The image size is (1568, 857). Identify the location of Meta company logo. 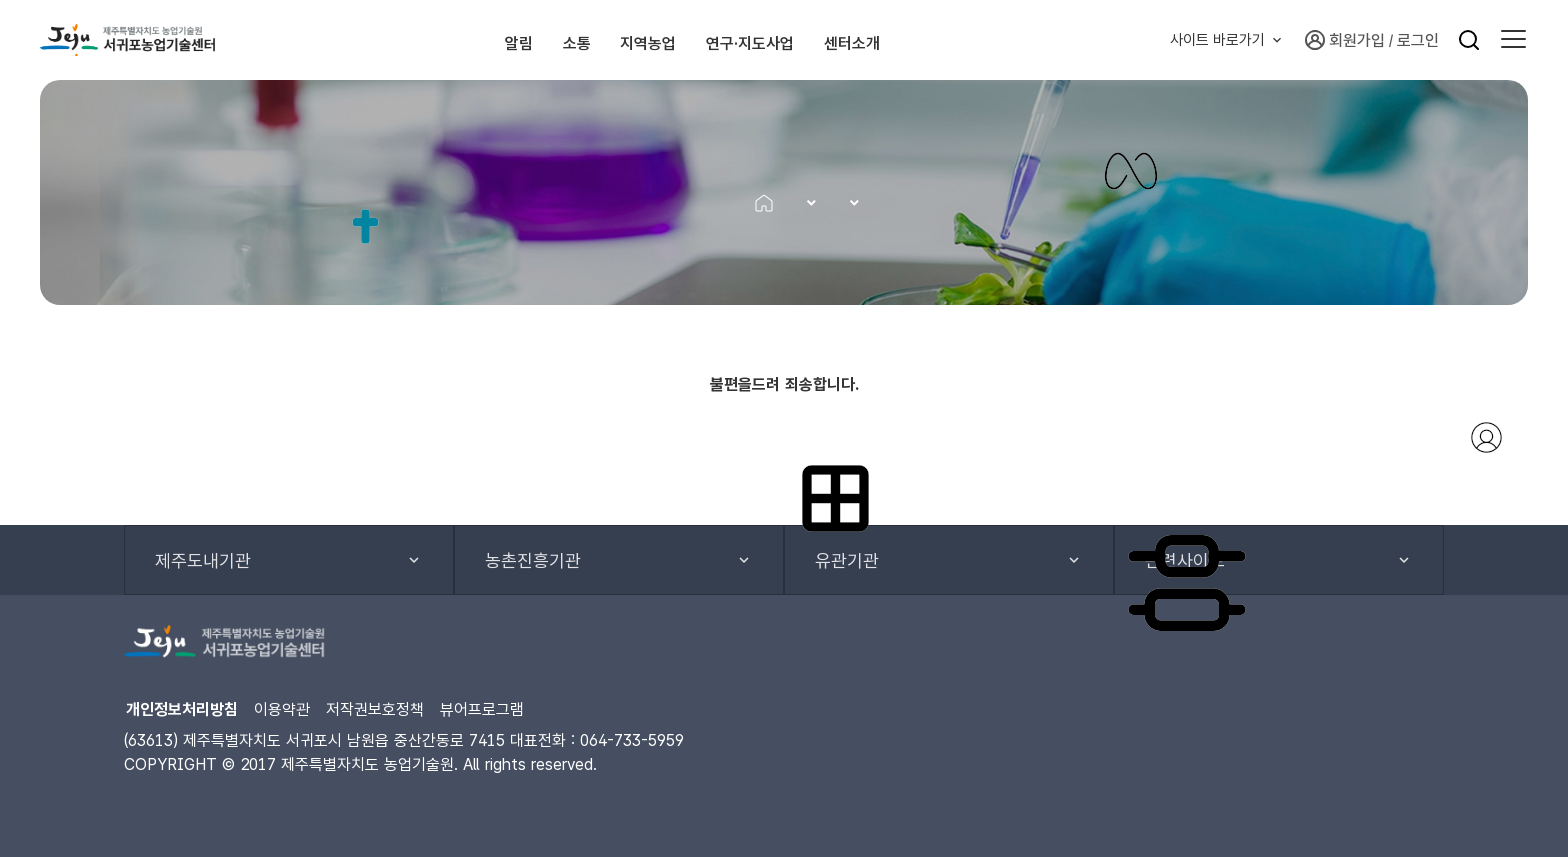
(1131, 171).